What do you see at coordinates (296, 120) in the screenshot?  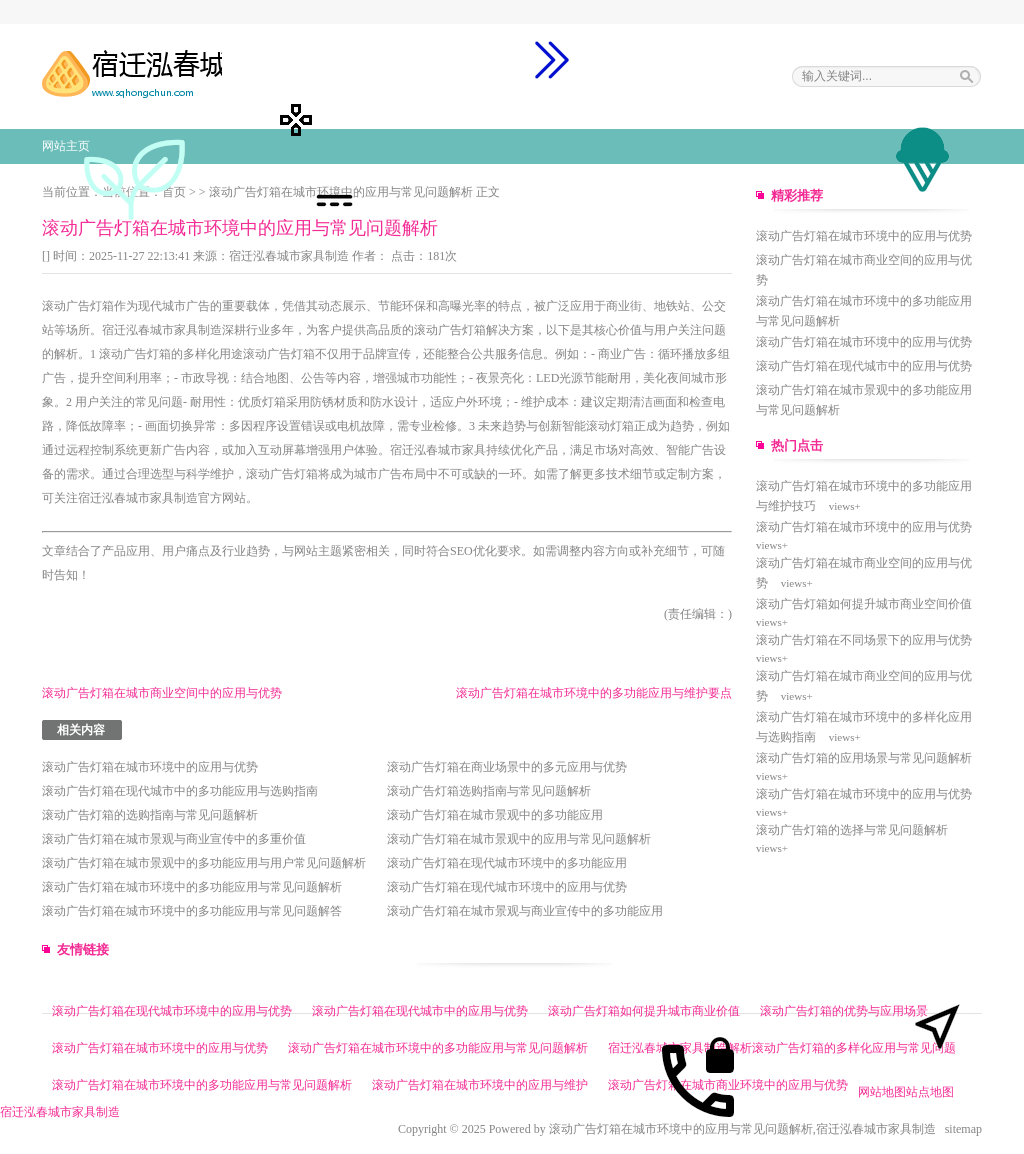 I see `access gaming features or controls` at bounding box center [296, 120].